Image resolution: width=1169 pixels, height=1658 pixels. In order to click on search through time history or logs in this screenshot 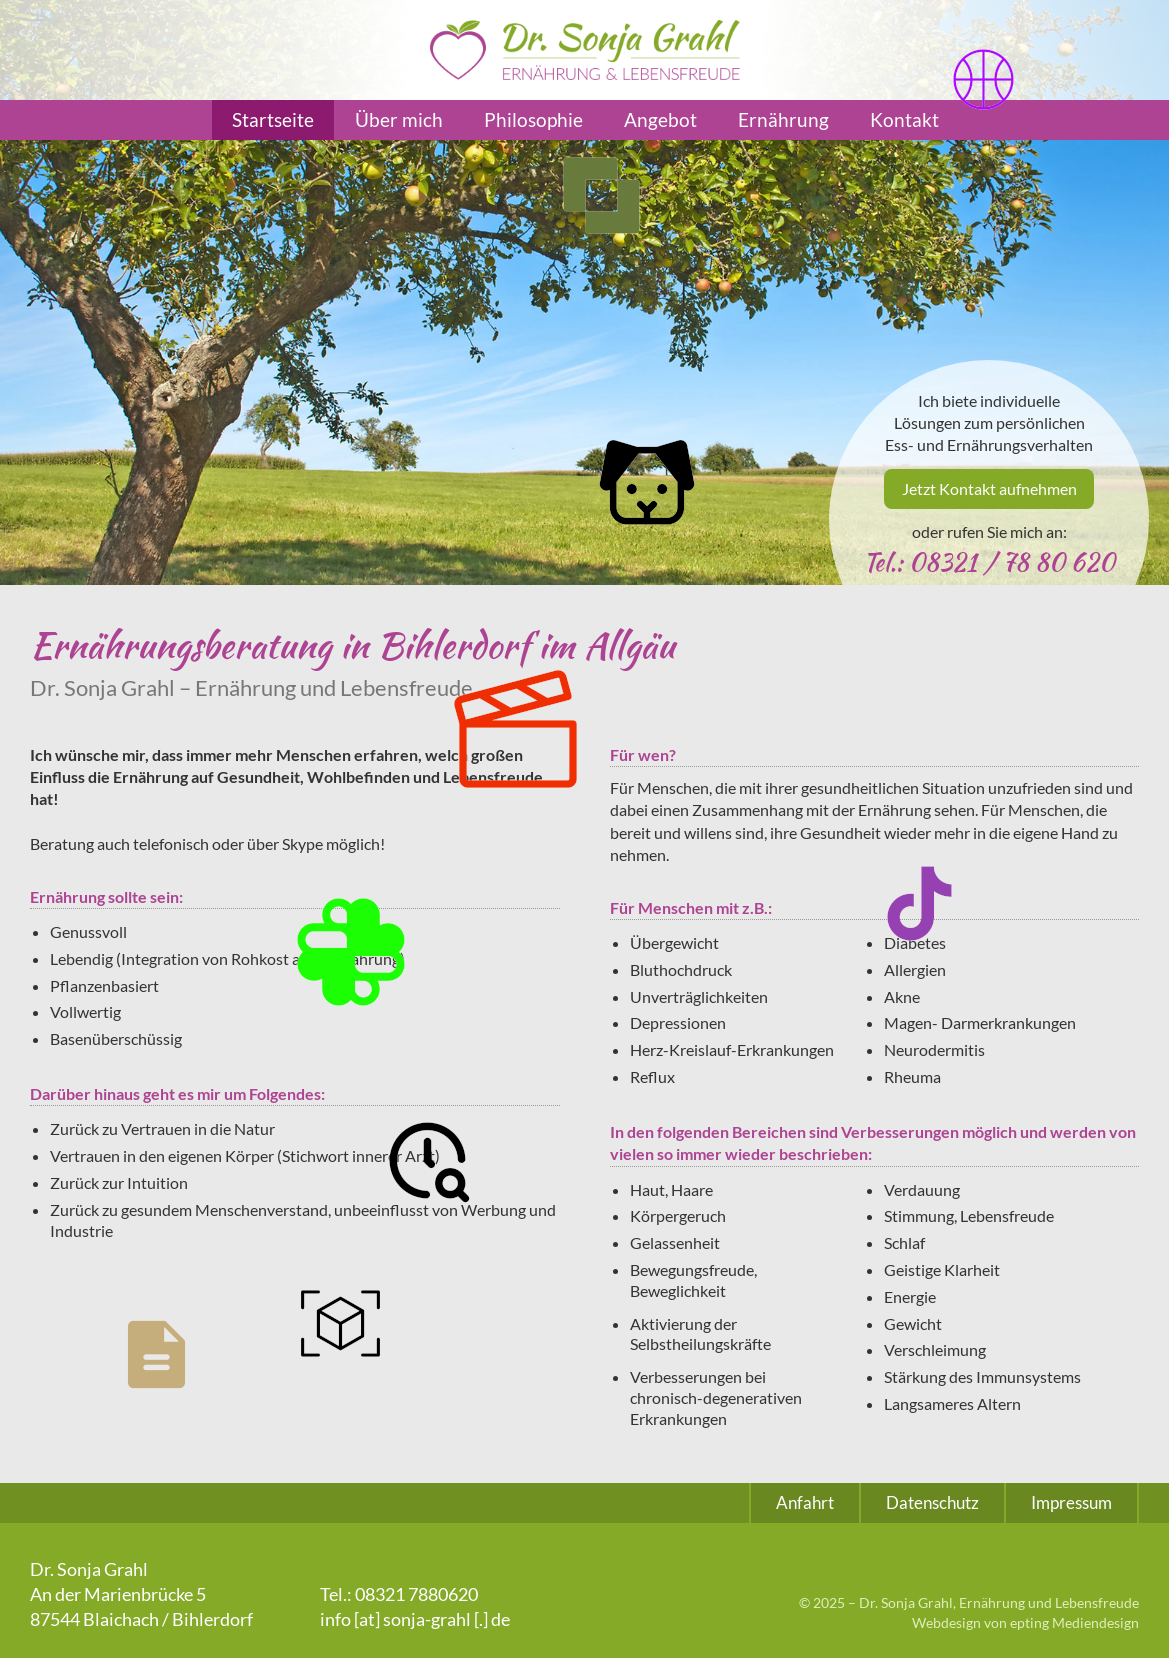, I will do `click(427, 1160)`.